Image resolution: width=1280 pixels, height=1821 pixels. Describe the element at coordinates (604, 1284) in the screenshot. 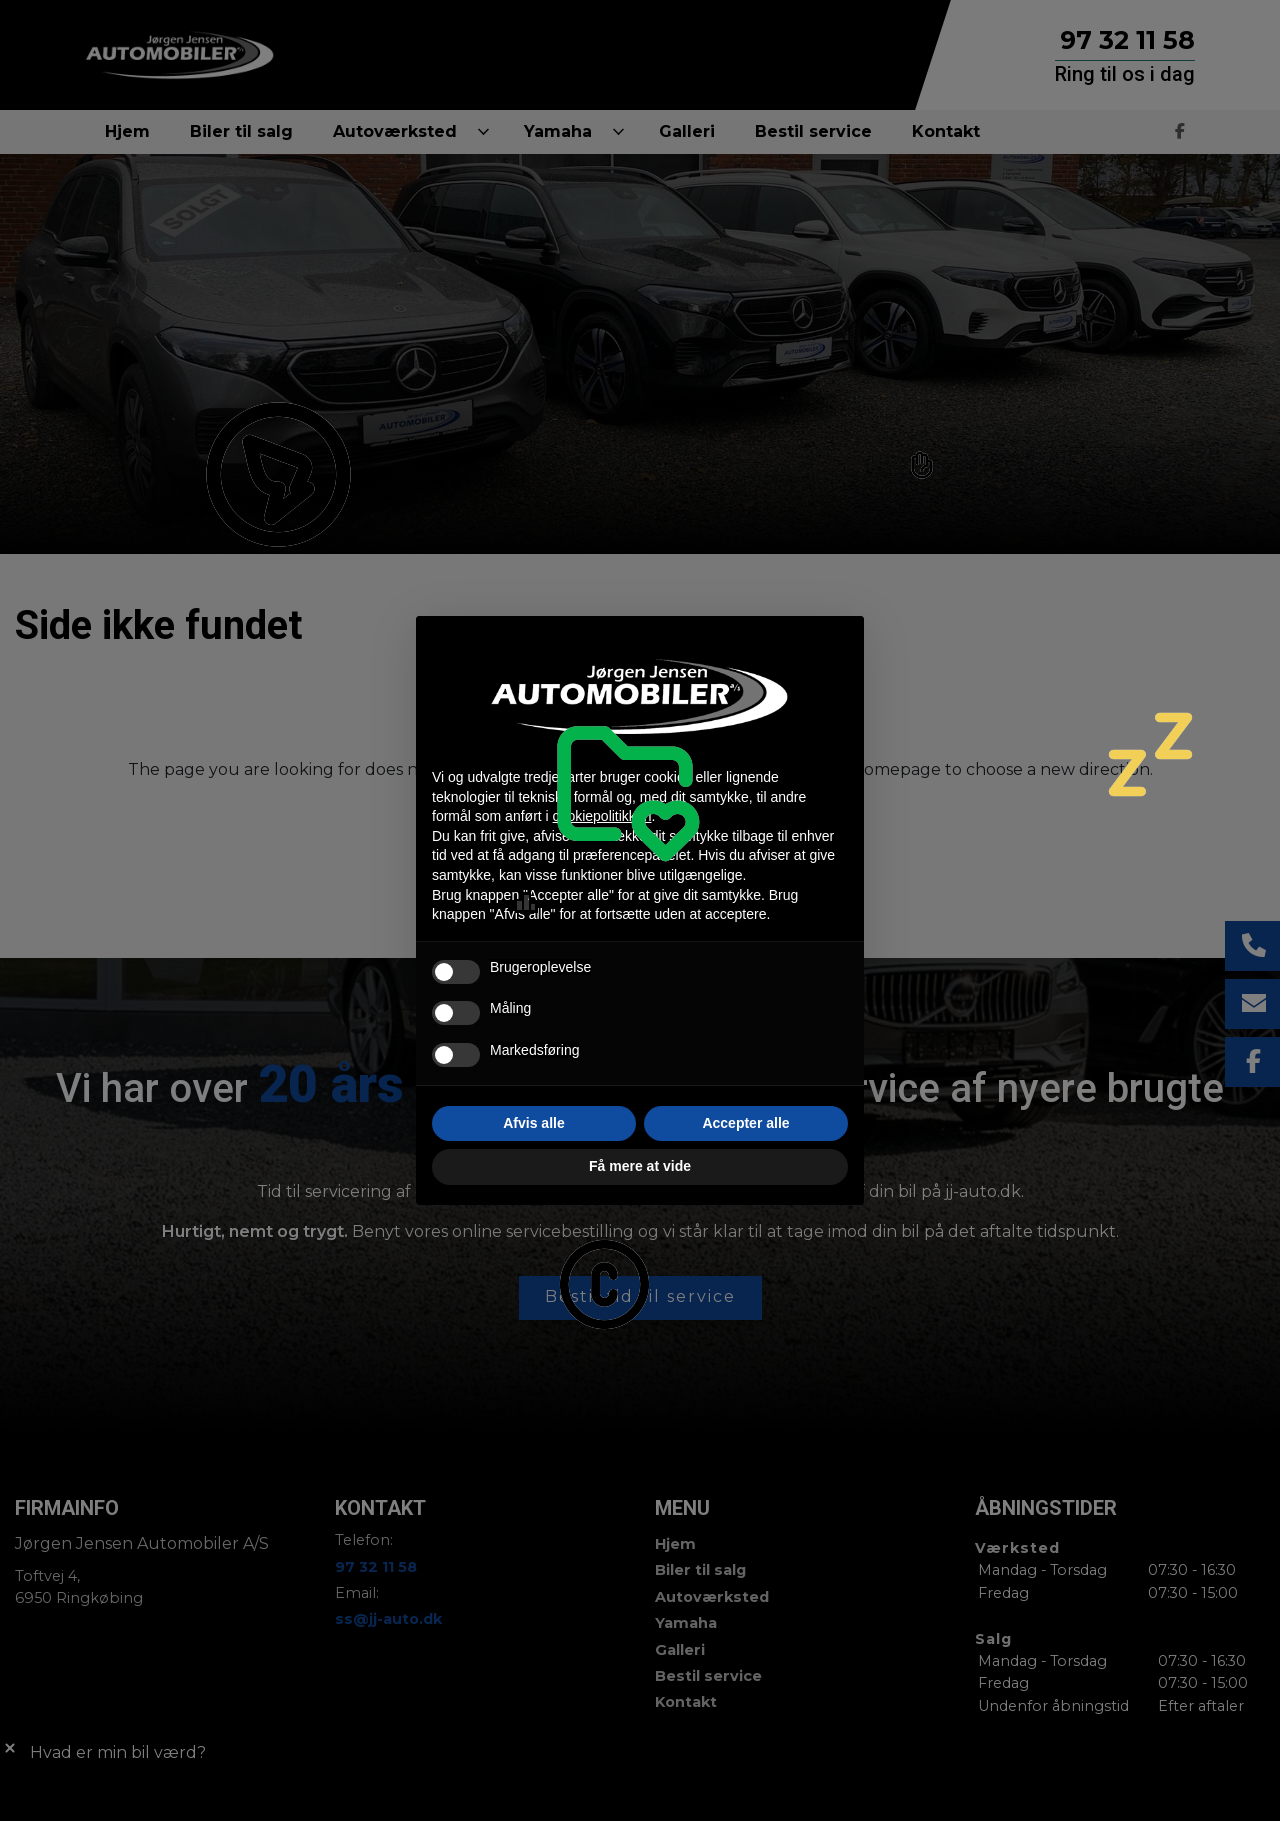

I see `indicates copyright or copyrighted content` at that location.